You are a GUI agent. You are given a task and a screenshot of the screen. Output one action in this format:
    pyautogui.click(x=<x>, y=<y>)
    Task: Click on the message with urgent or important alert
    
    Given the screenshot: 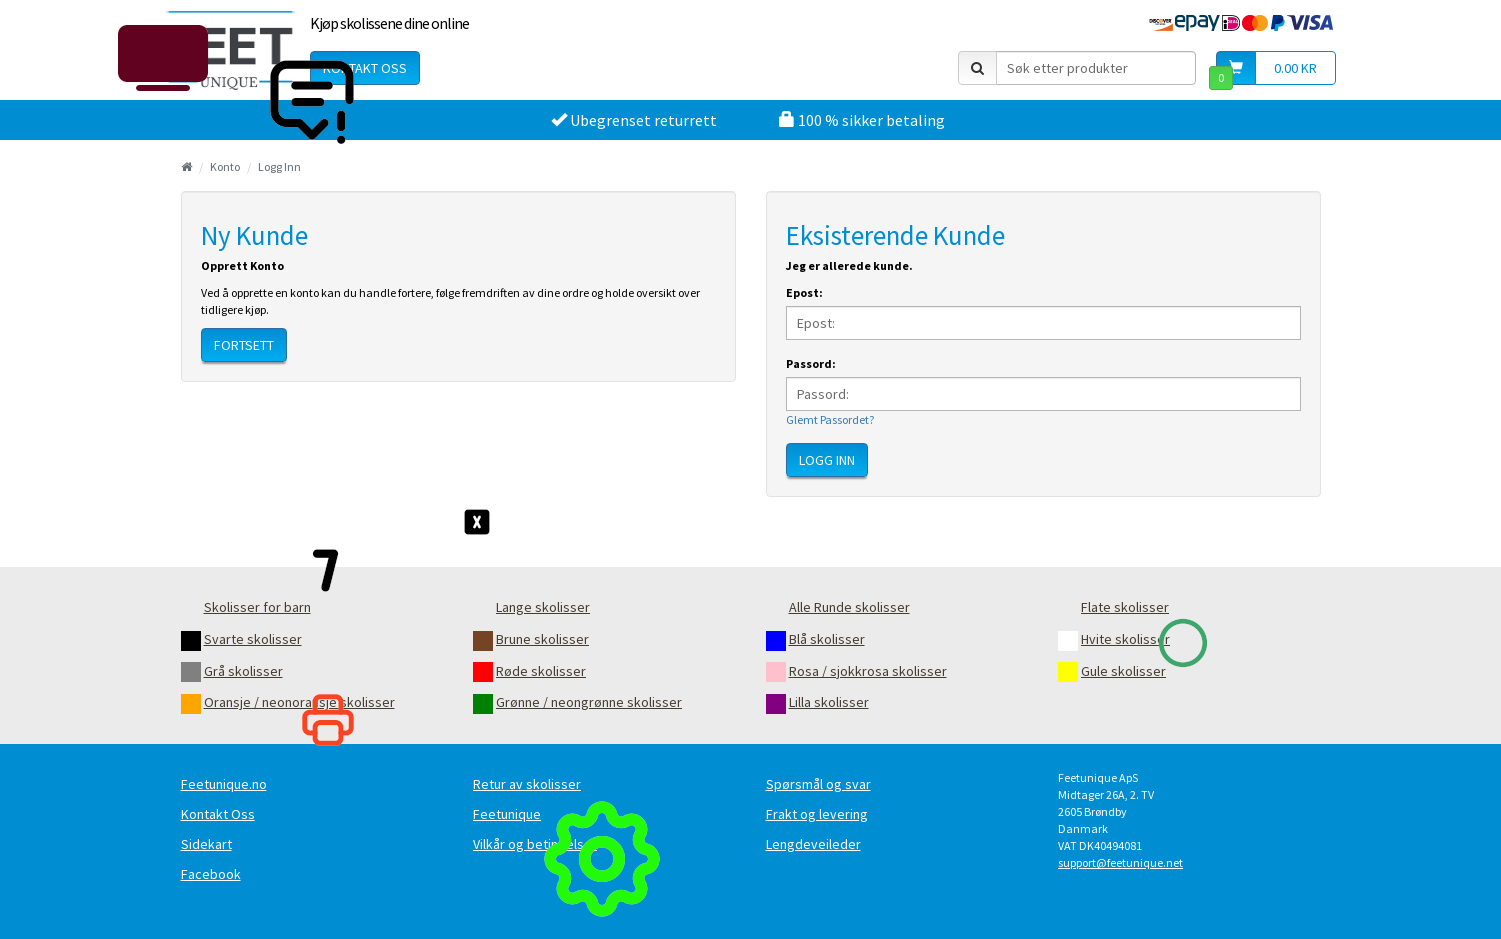 What is the action you would take?
    pyautogui.click(x=312, y=98)
    